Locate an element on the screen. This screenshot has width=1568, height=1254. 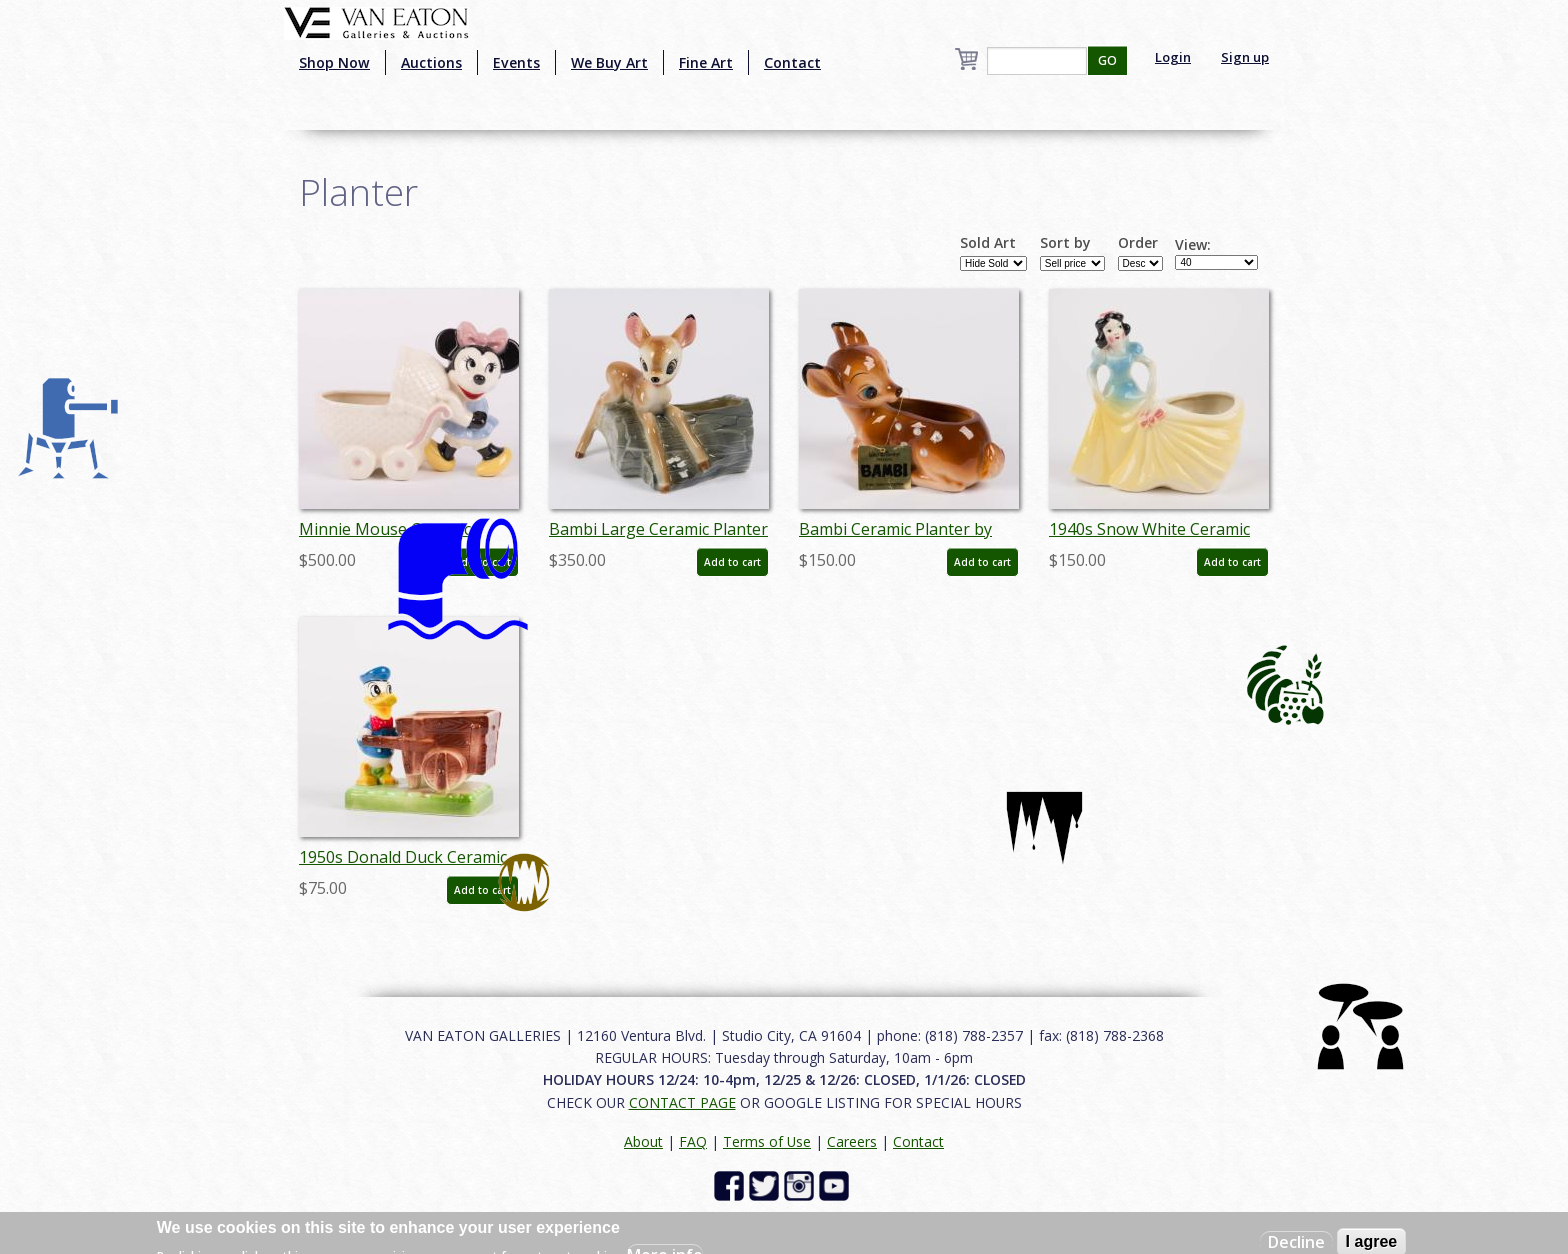
indicates harvest or abundance theme is located at coordinates (1285, 684).